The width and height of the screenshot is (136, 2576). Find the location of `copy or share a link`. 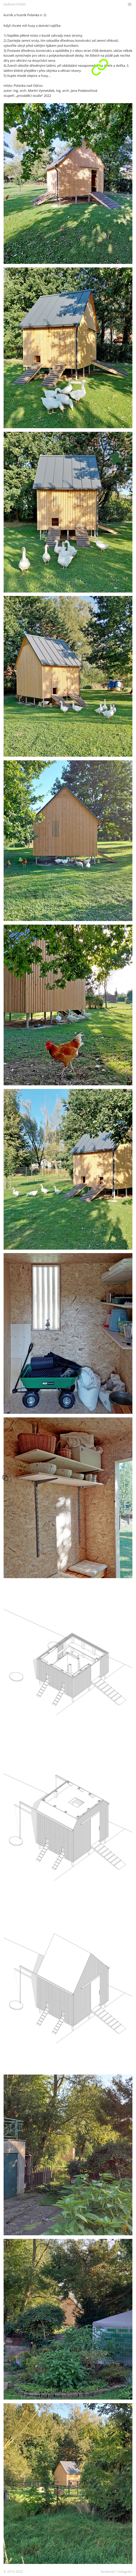

copy or share a link is located at coordinates (100, 67).